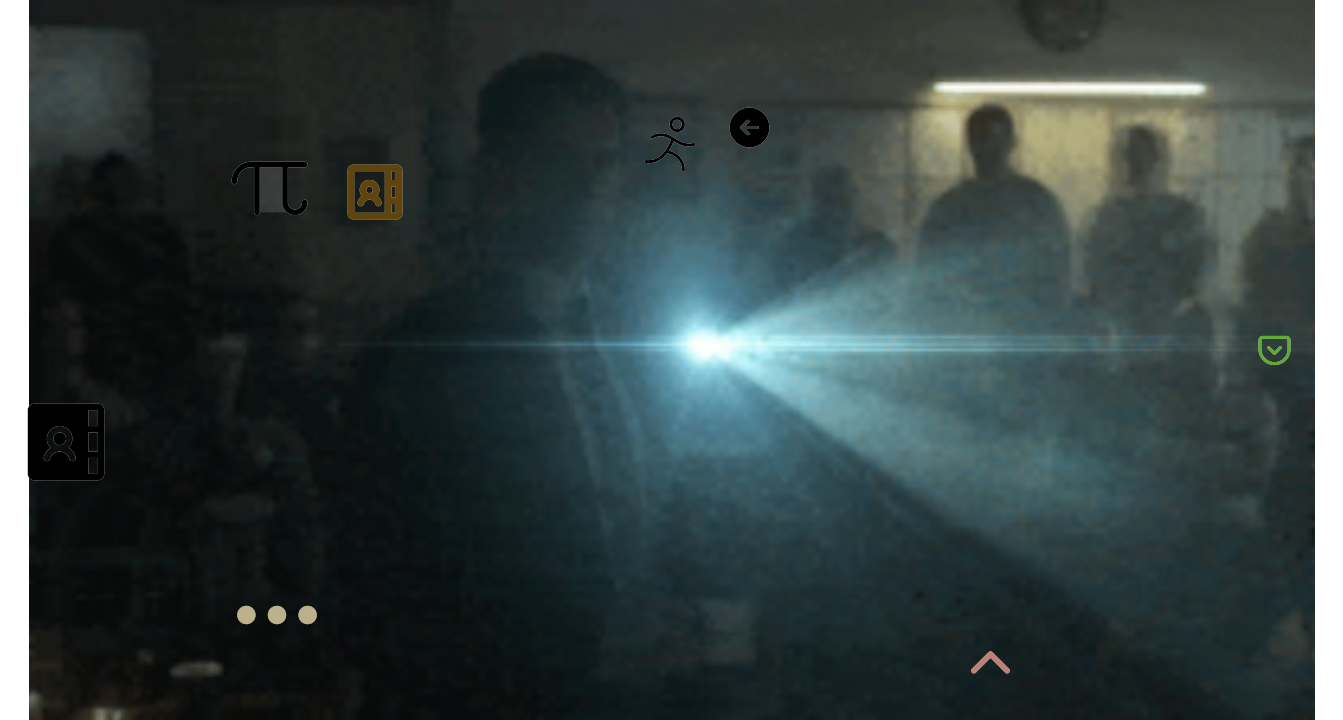 The width and height of the screenshot is (1343, 720). I want to click on save to pocket app, so click(1274, 350).